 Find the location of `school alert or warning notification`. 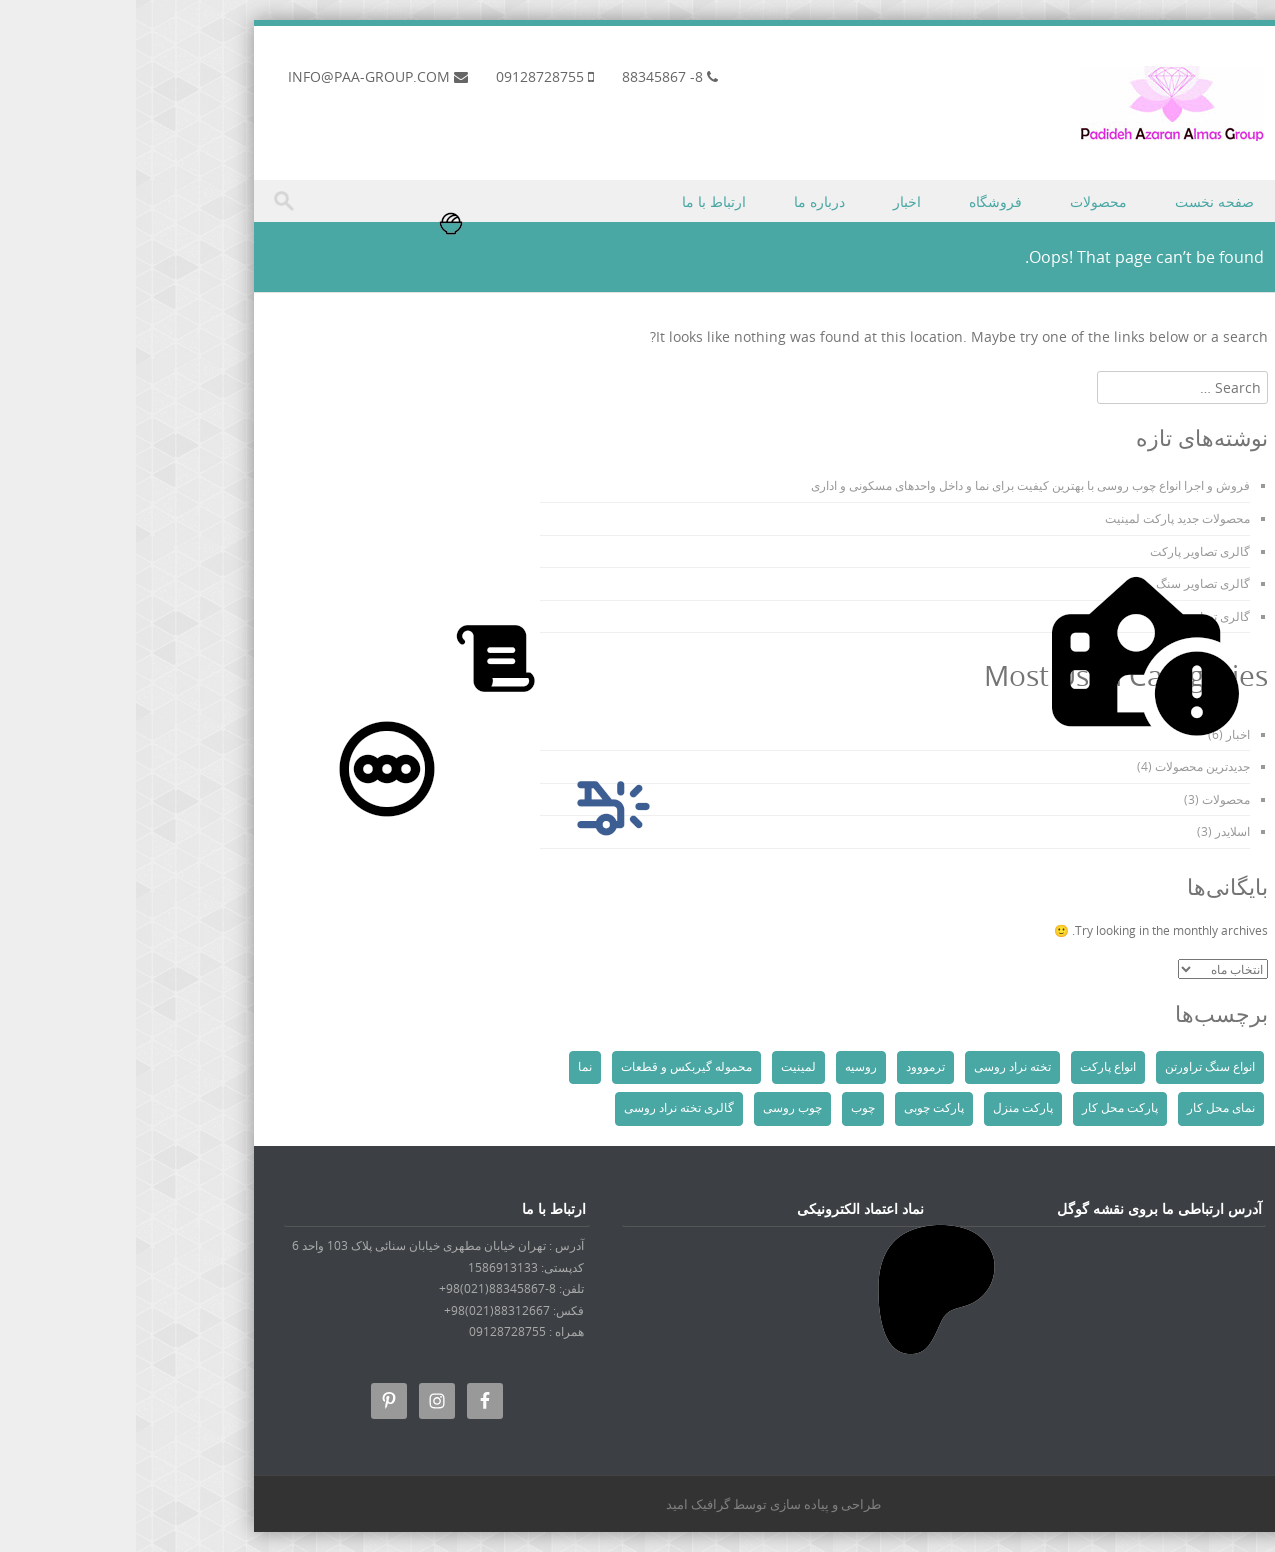

school alert or warning notification is located at coordinates (1145, 651).